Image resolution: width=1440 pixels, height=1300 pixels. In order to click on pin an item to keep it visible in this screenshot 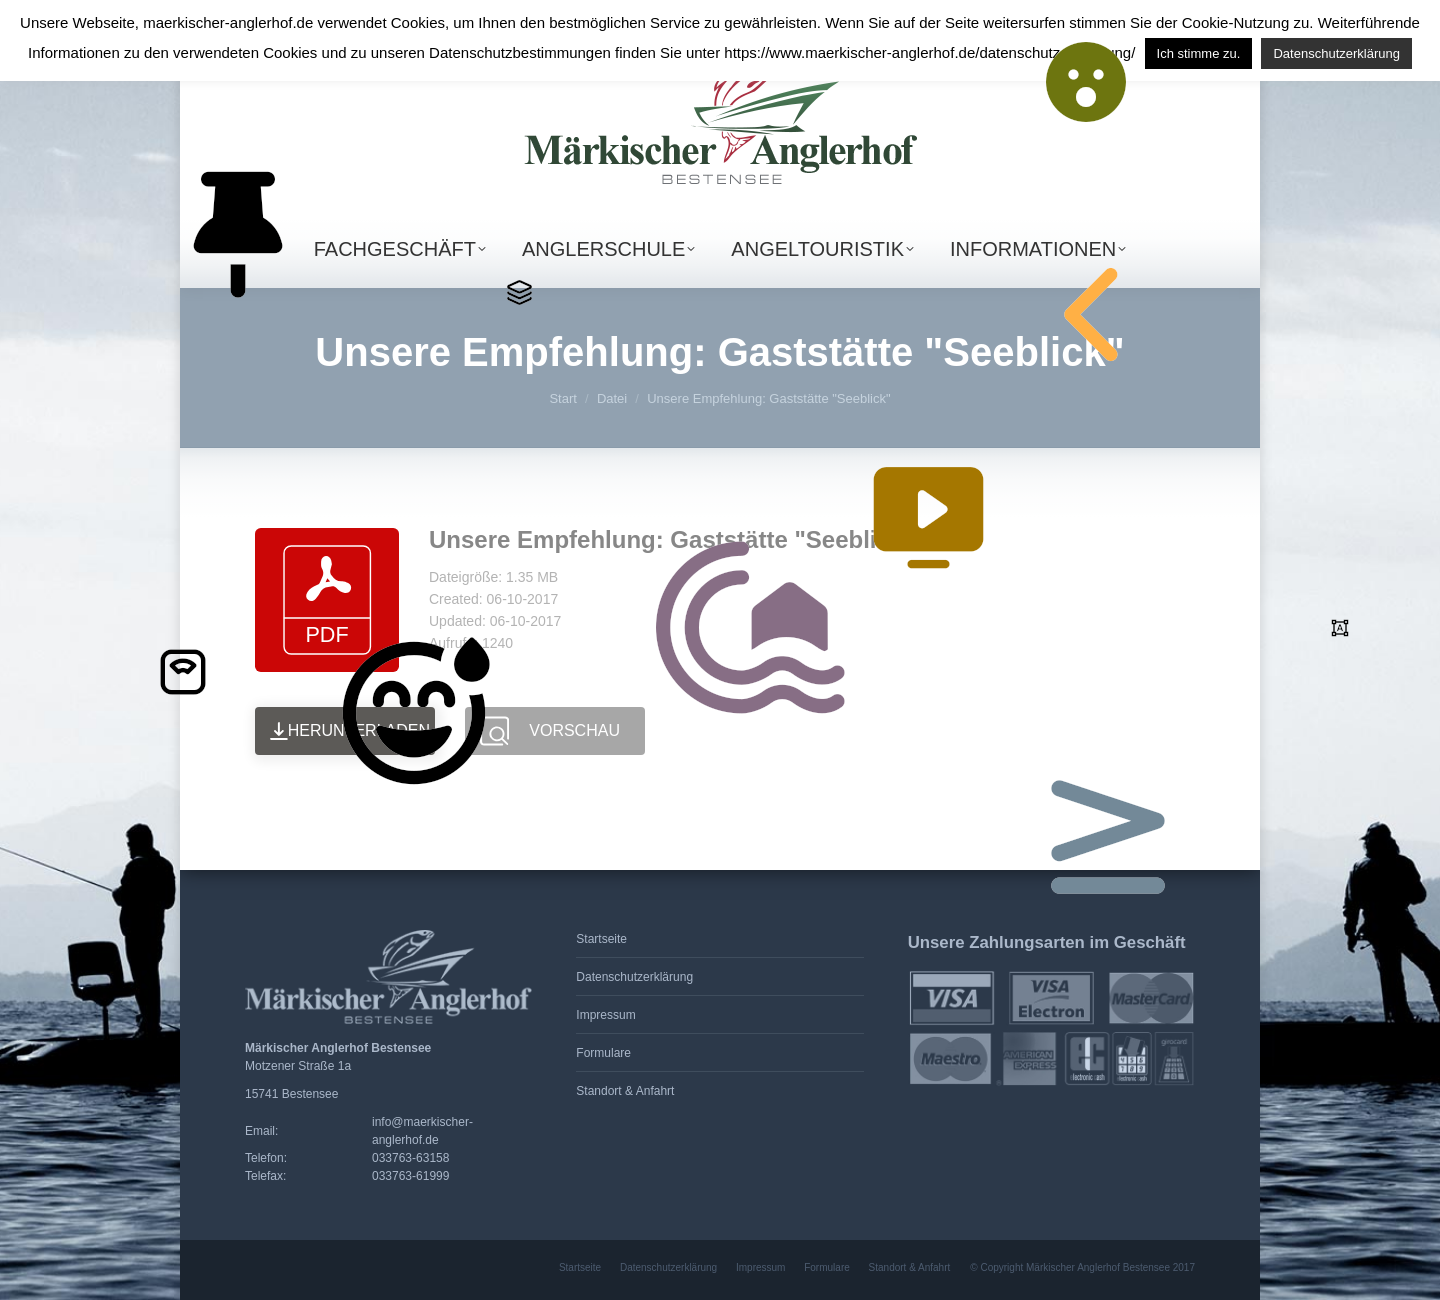, I will do `click(238, 231)`.